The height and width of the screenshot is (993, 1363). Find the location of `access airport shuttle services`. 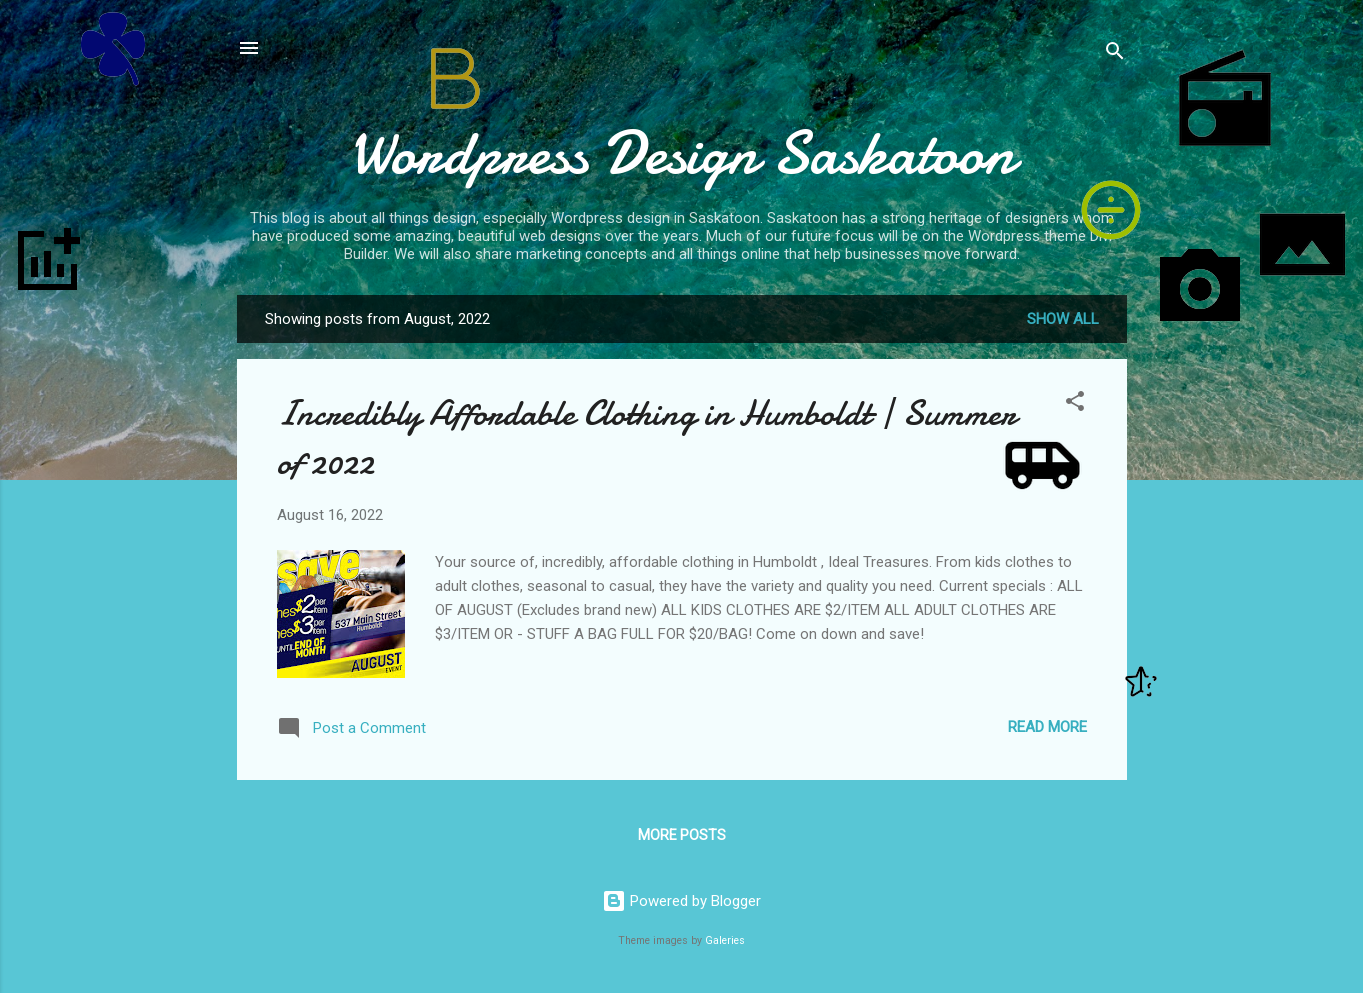

access airport shuttle services is located at coordinates (1042, 465).